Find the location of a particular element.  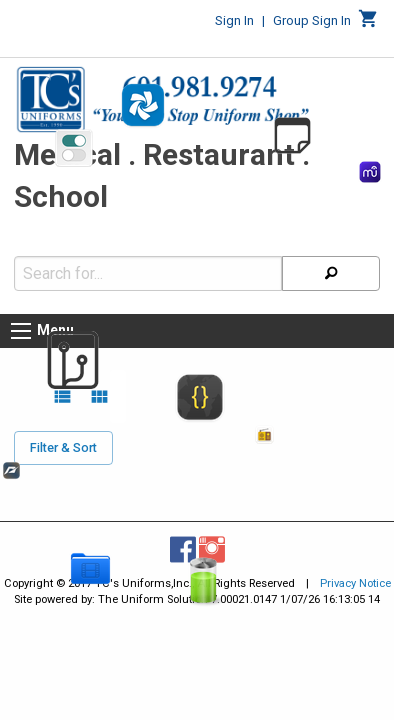

open chakra linux distribution is located at coordinates (143, 105).